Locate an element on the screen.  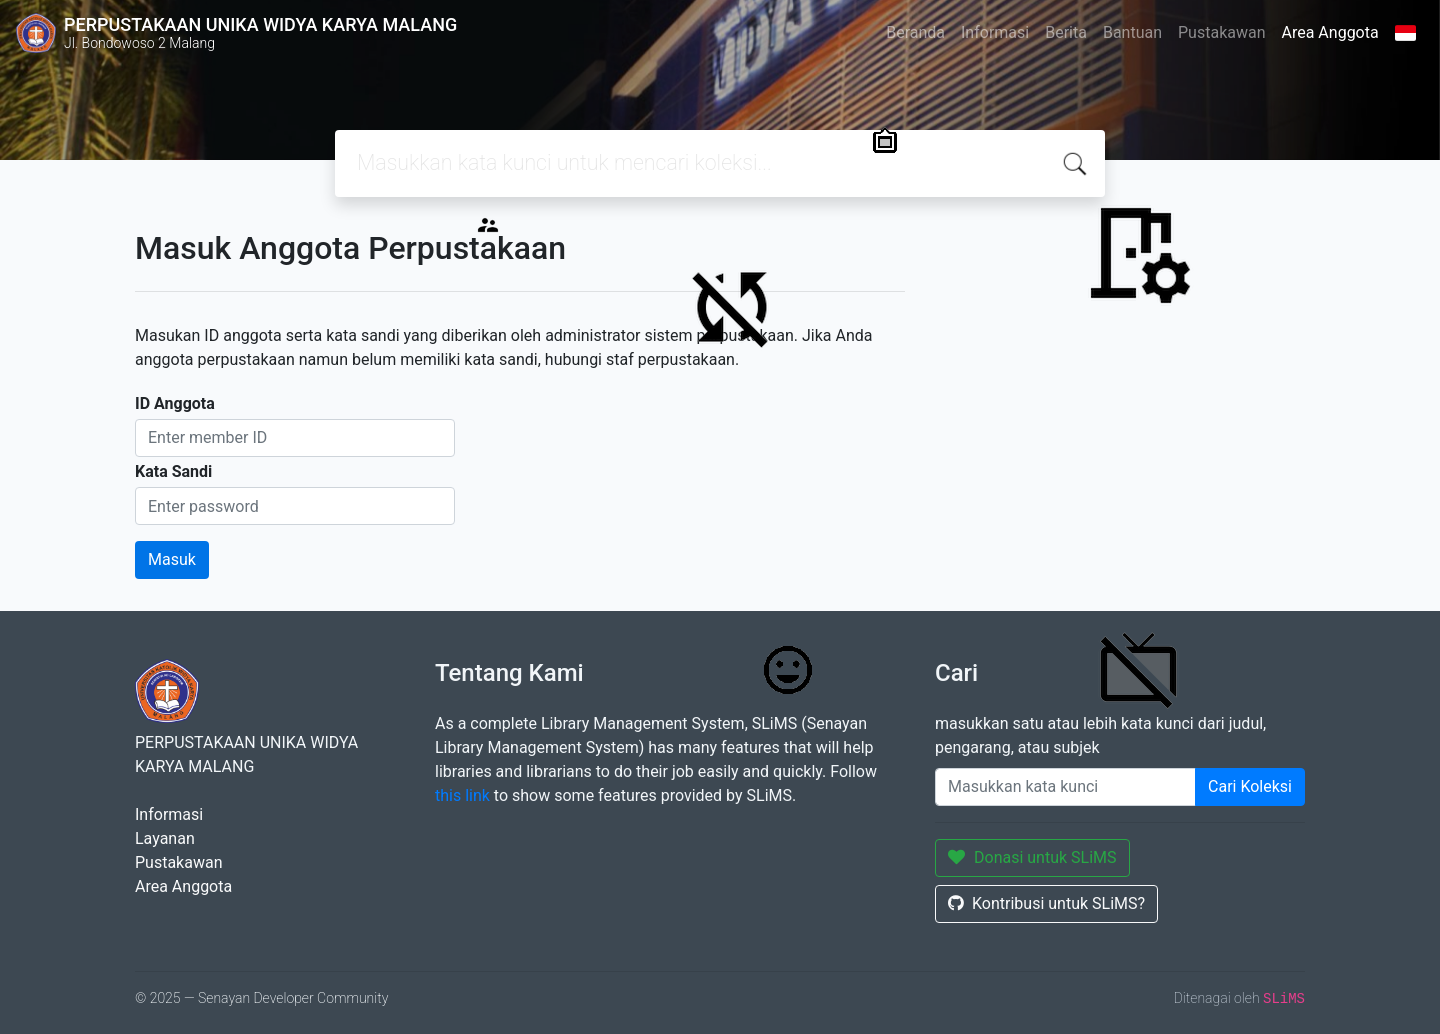
insert an emoji or emoticon is located at coordinates (788, 670).